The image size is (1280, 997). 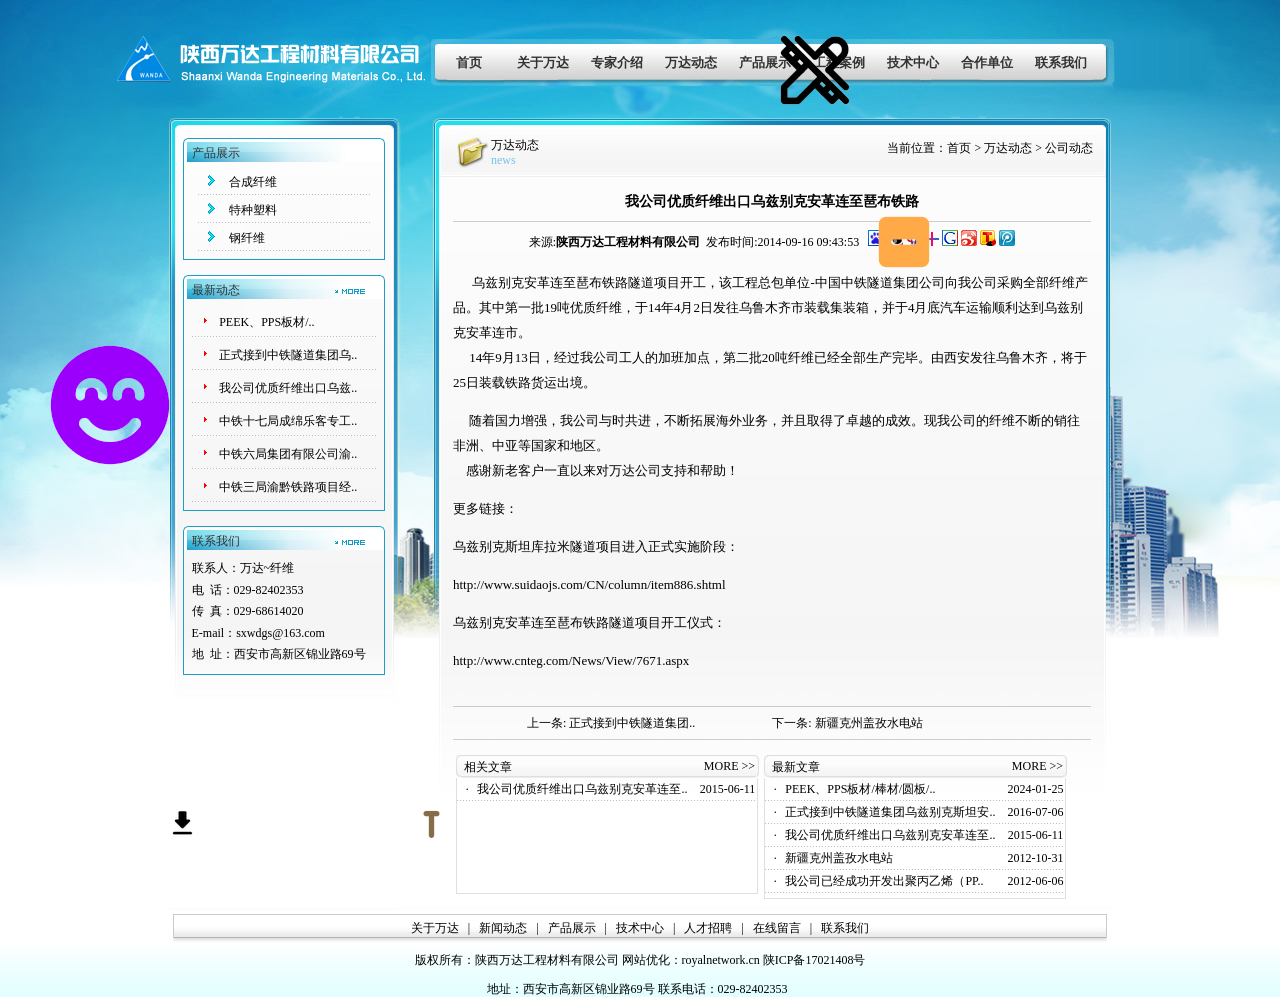 What do you see at coordinates (110, 405) in the screenshot?
I see `add a positive reaction or emoji` at bounding box center [110, 405].